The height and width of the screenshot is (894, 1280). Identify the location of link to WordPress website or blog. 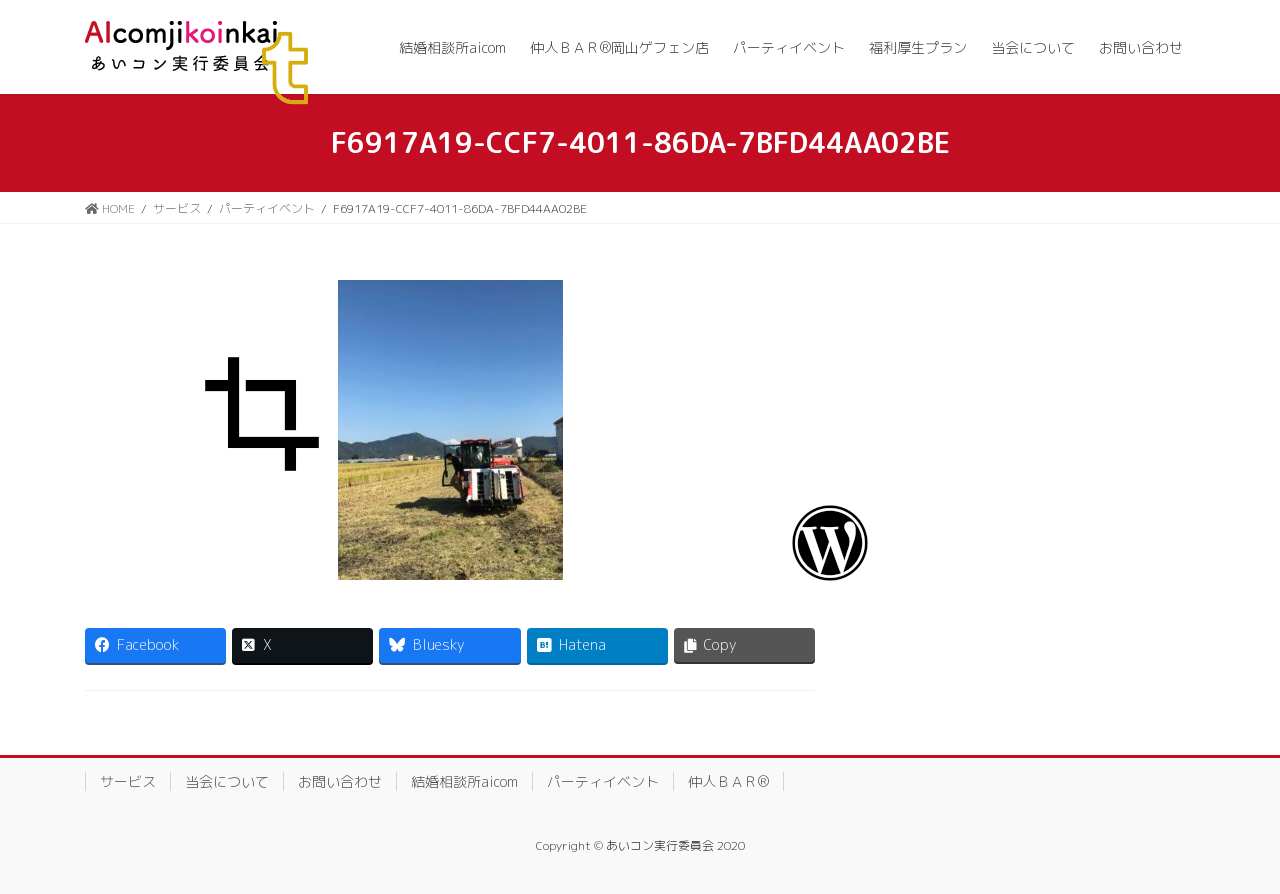
(830, 543).